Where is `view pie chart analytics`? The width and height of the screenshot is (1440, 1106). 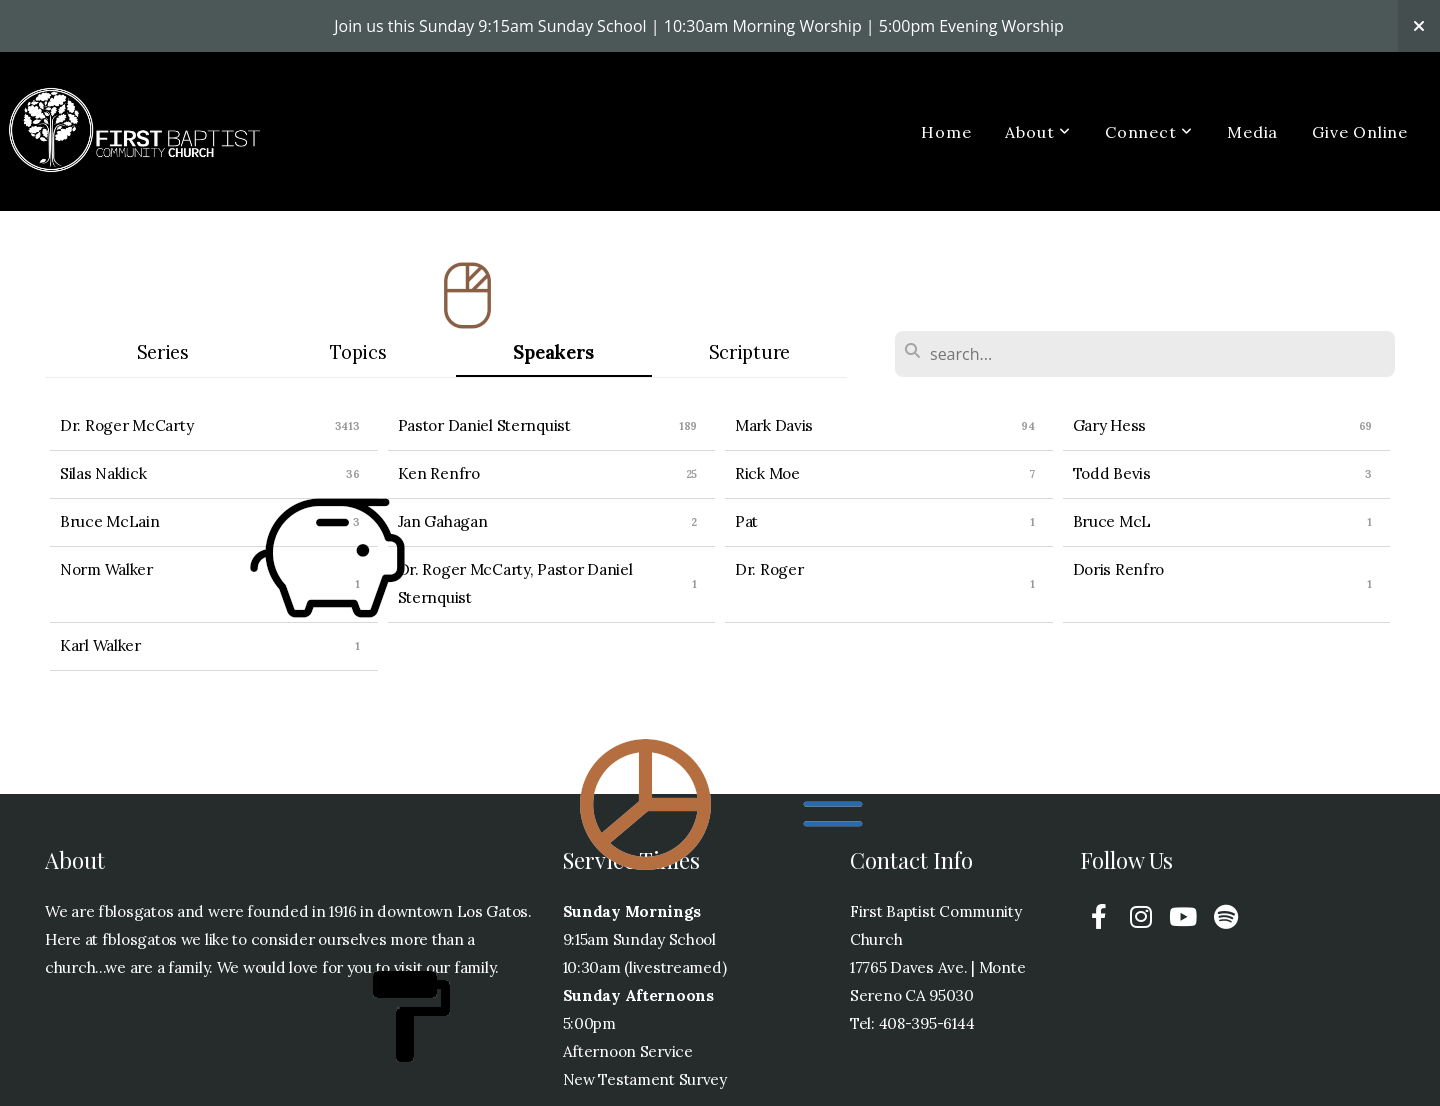
view pie chart analytics is located at coordinates (645, 804).